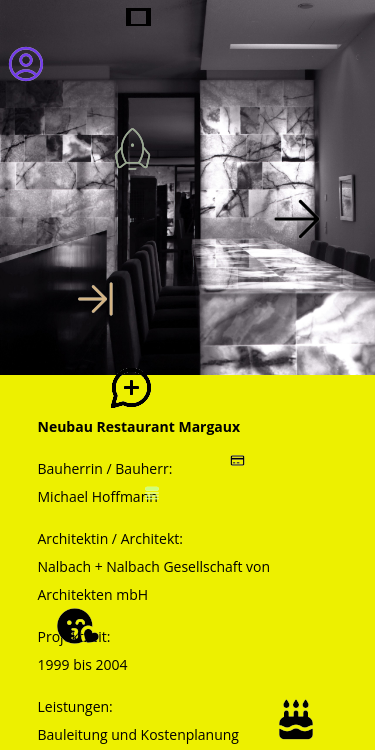  I want to click on view birthday or celebration events, so click(296, 720).